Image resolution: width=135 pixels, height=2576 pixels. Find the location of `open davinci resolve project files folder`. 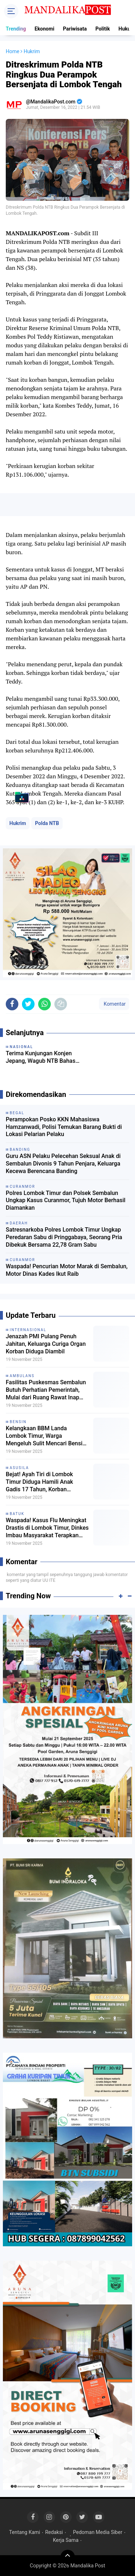

open davinci resolve project files folder is located at coordinates (22, 797).